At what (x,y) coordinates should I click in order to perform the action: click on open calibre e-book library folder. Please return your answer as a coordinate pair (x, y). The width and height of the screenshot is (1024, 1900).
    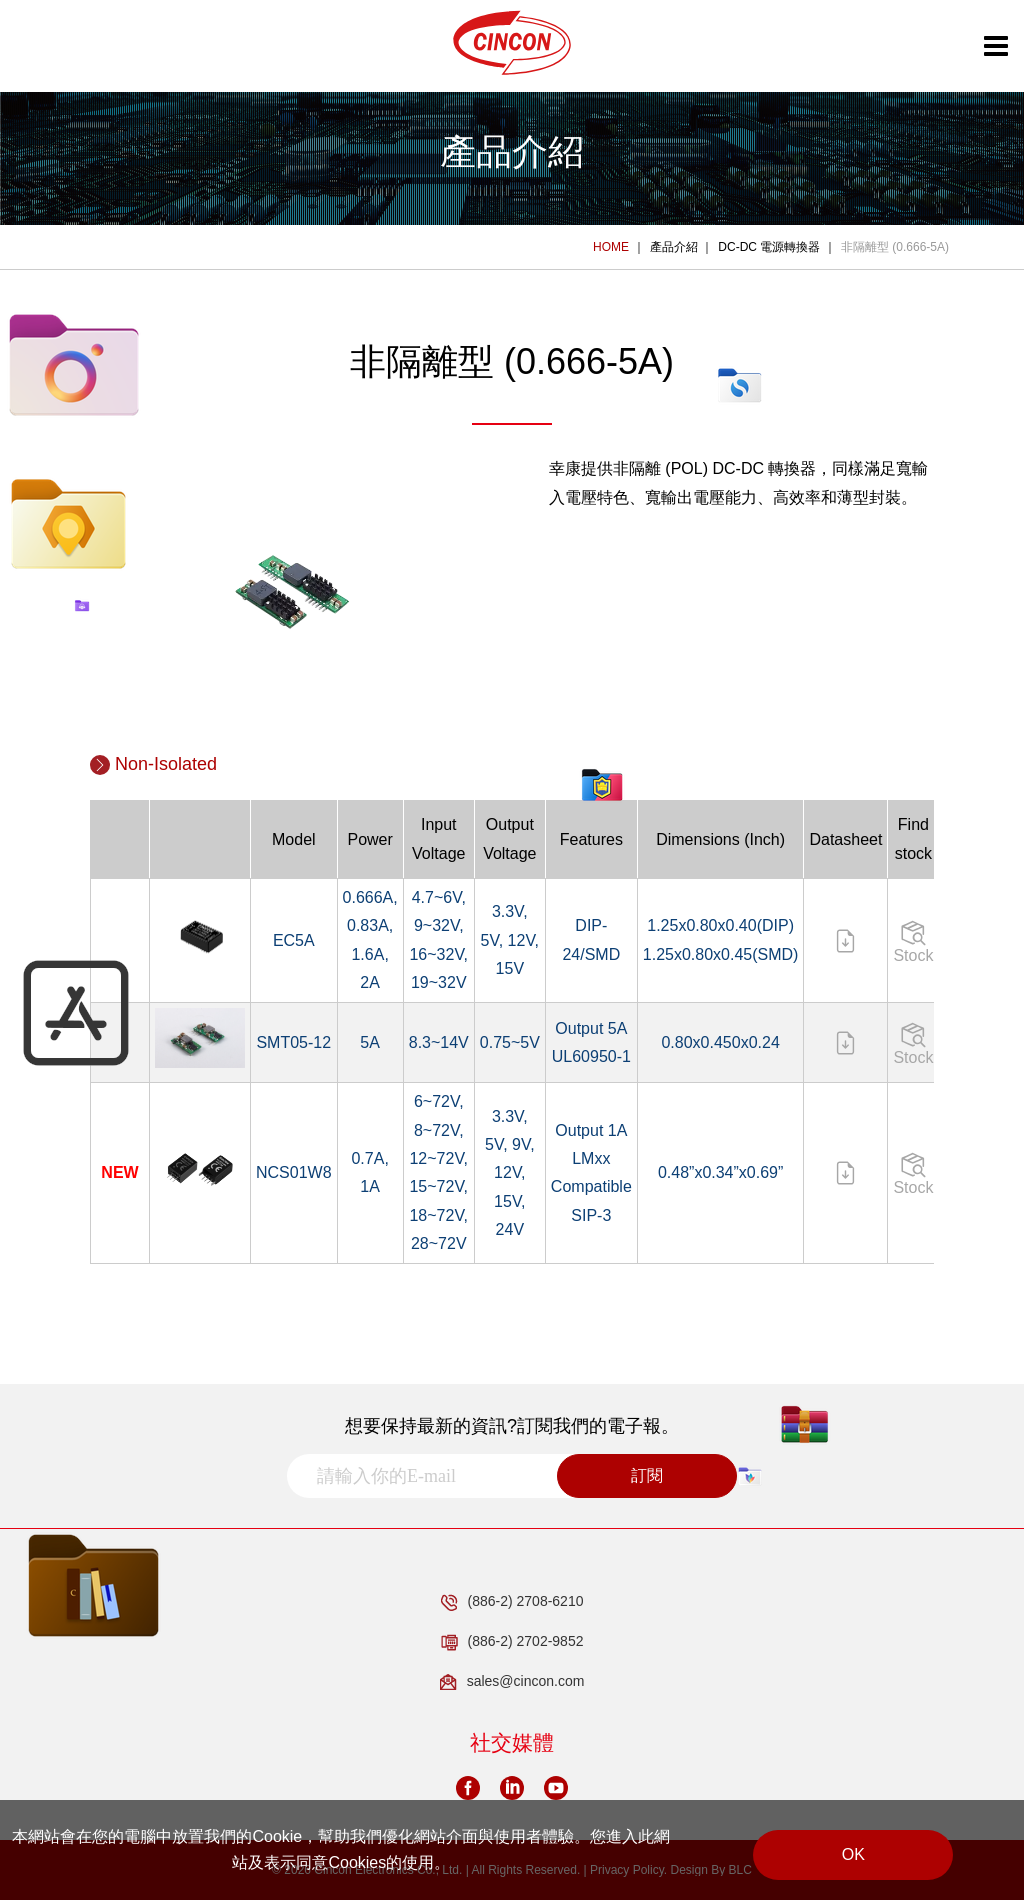
    Looking at the image, I should click on (93, 1589).